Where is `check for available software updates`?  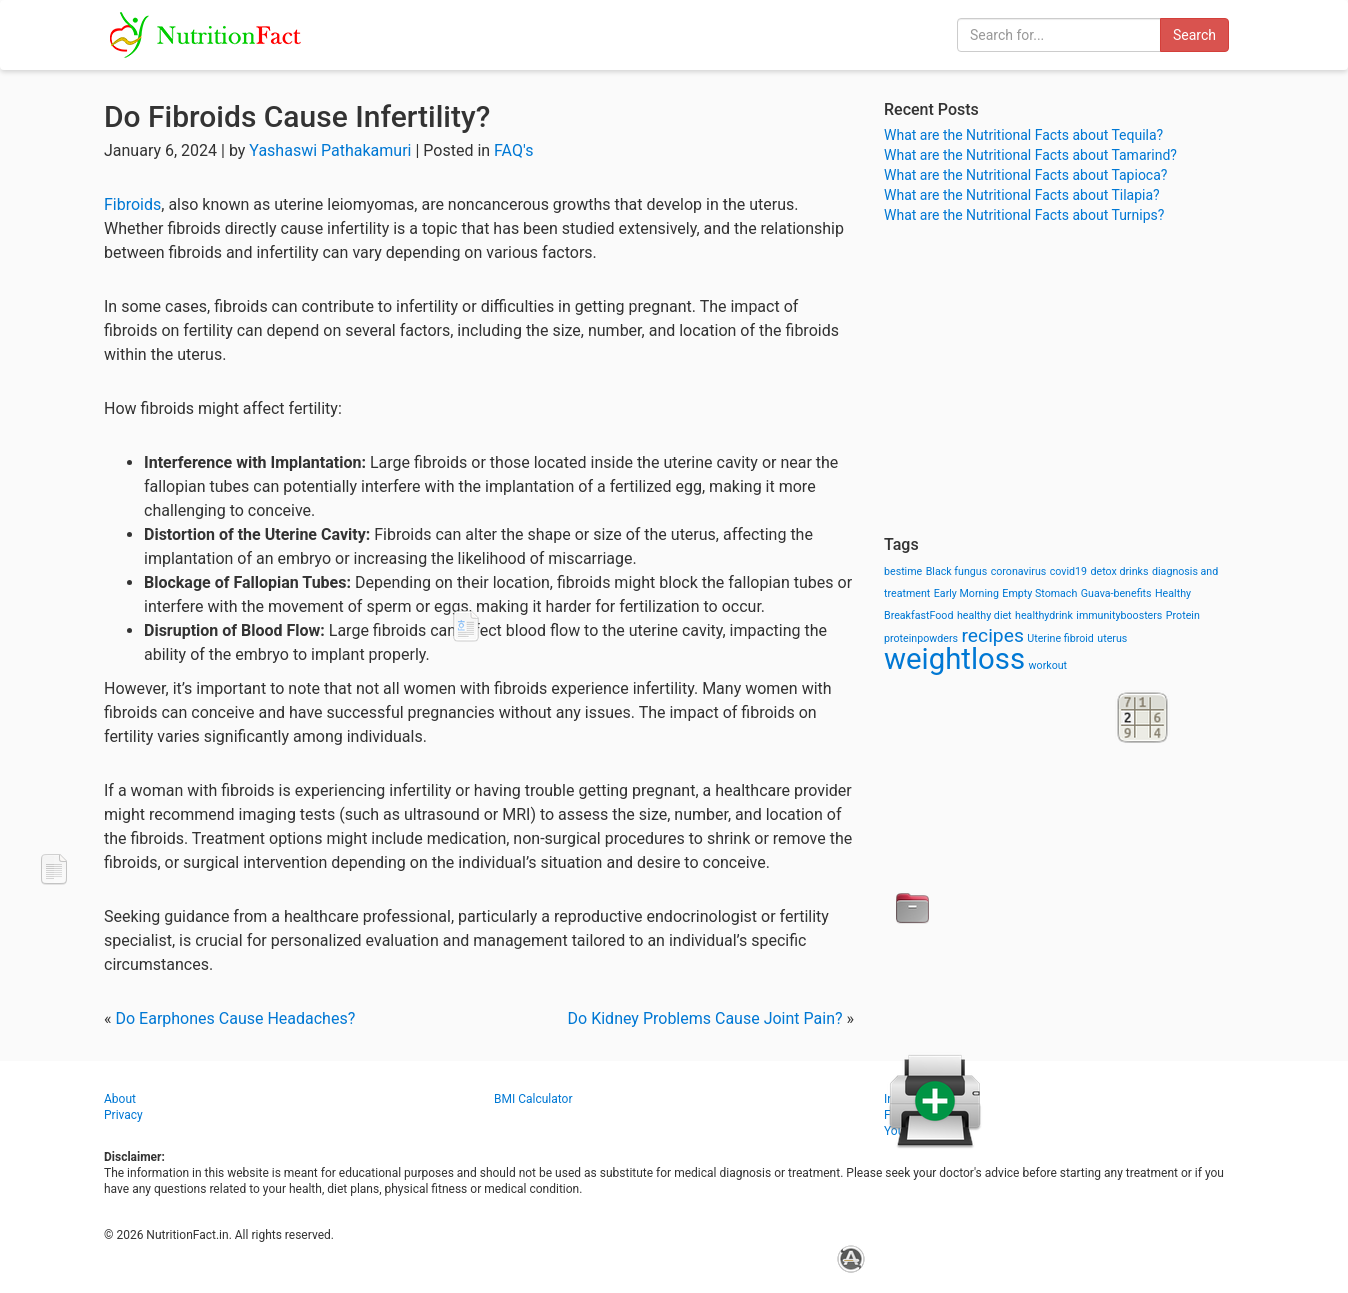
check for available software updates is located at coordinates (851, 1259).